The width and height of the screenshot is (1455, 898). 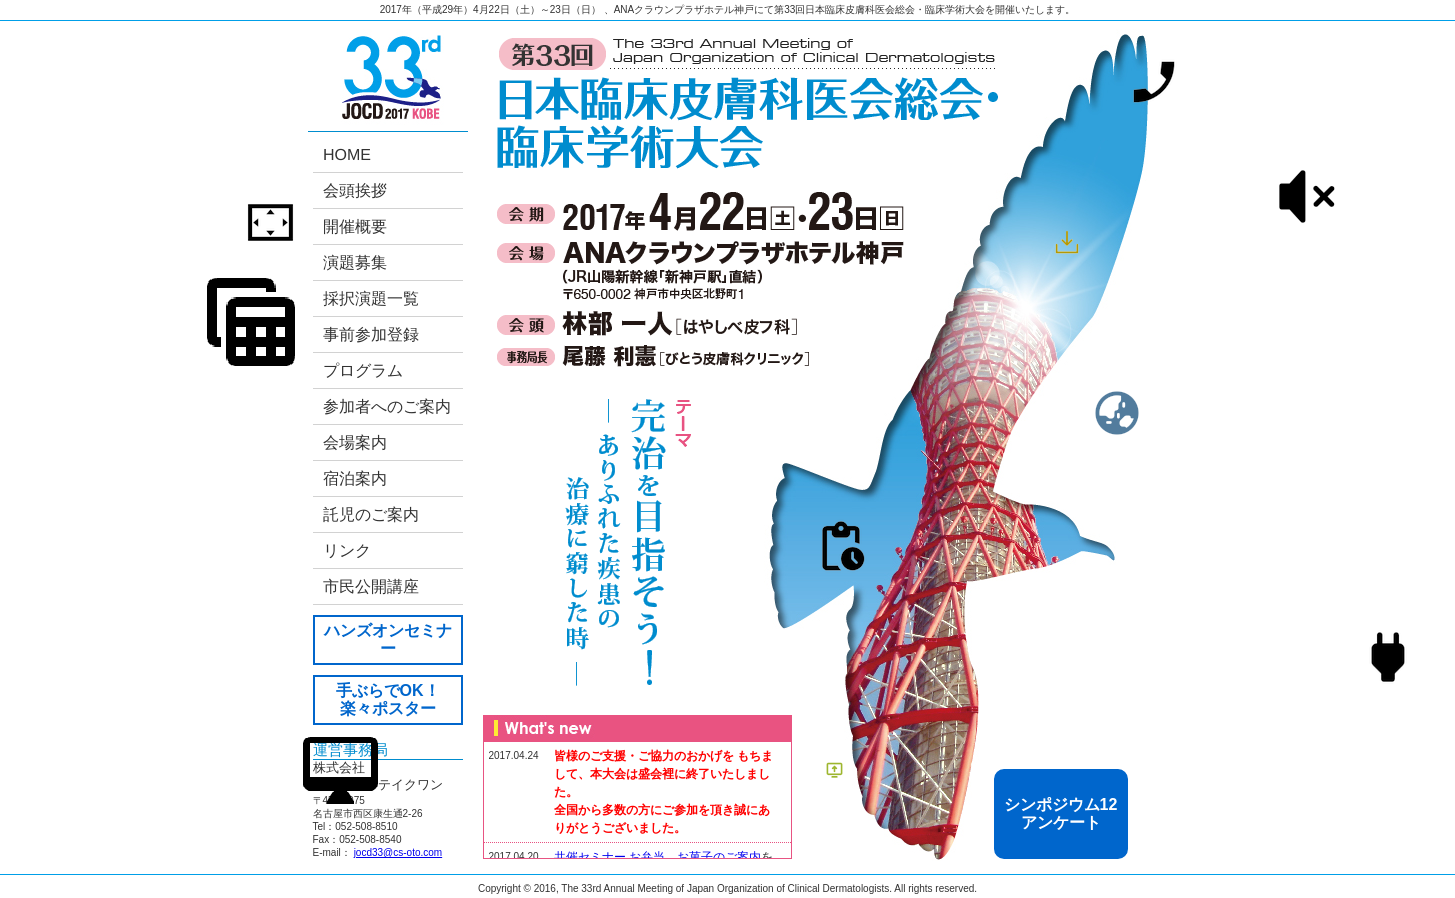 I want to click on mute audio or sound output, so click(x=1305, y=196).